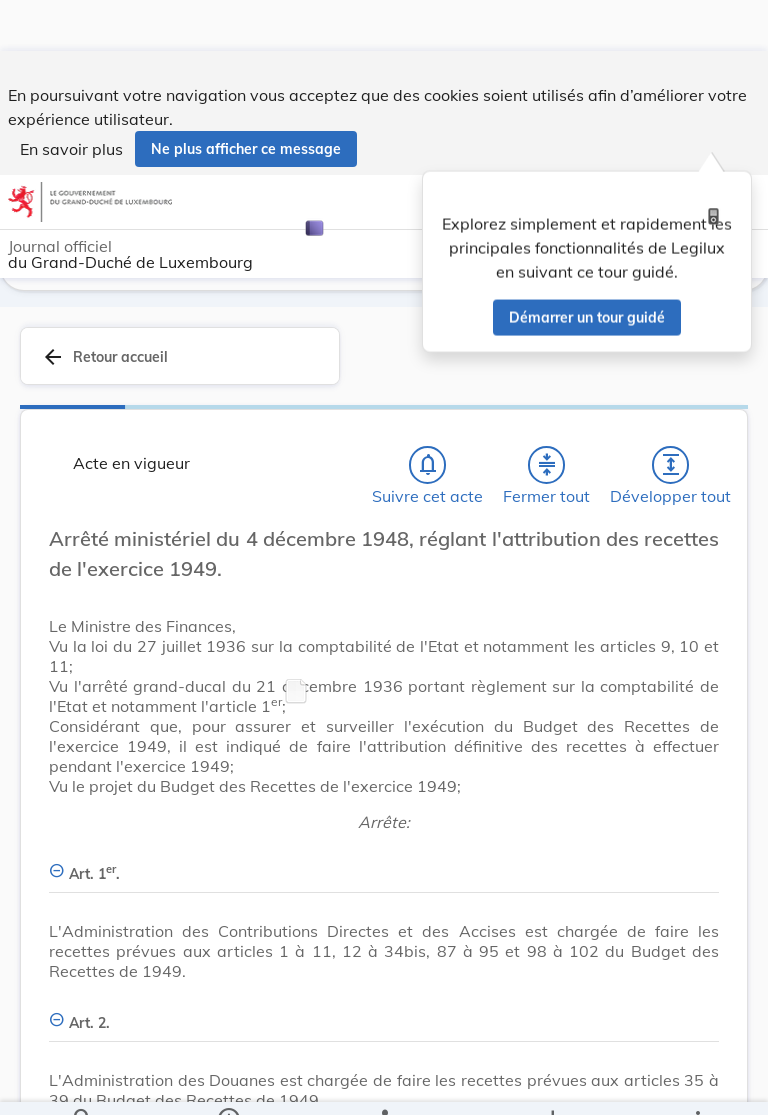 This screenshot has height=1115, width=768. Describe the element at coordinates (713, 216) in the screenshot. I see `multimedia player device icon` at that location.